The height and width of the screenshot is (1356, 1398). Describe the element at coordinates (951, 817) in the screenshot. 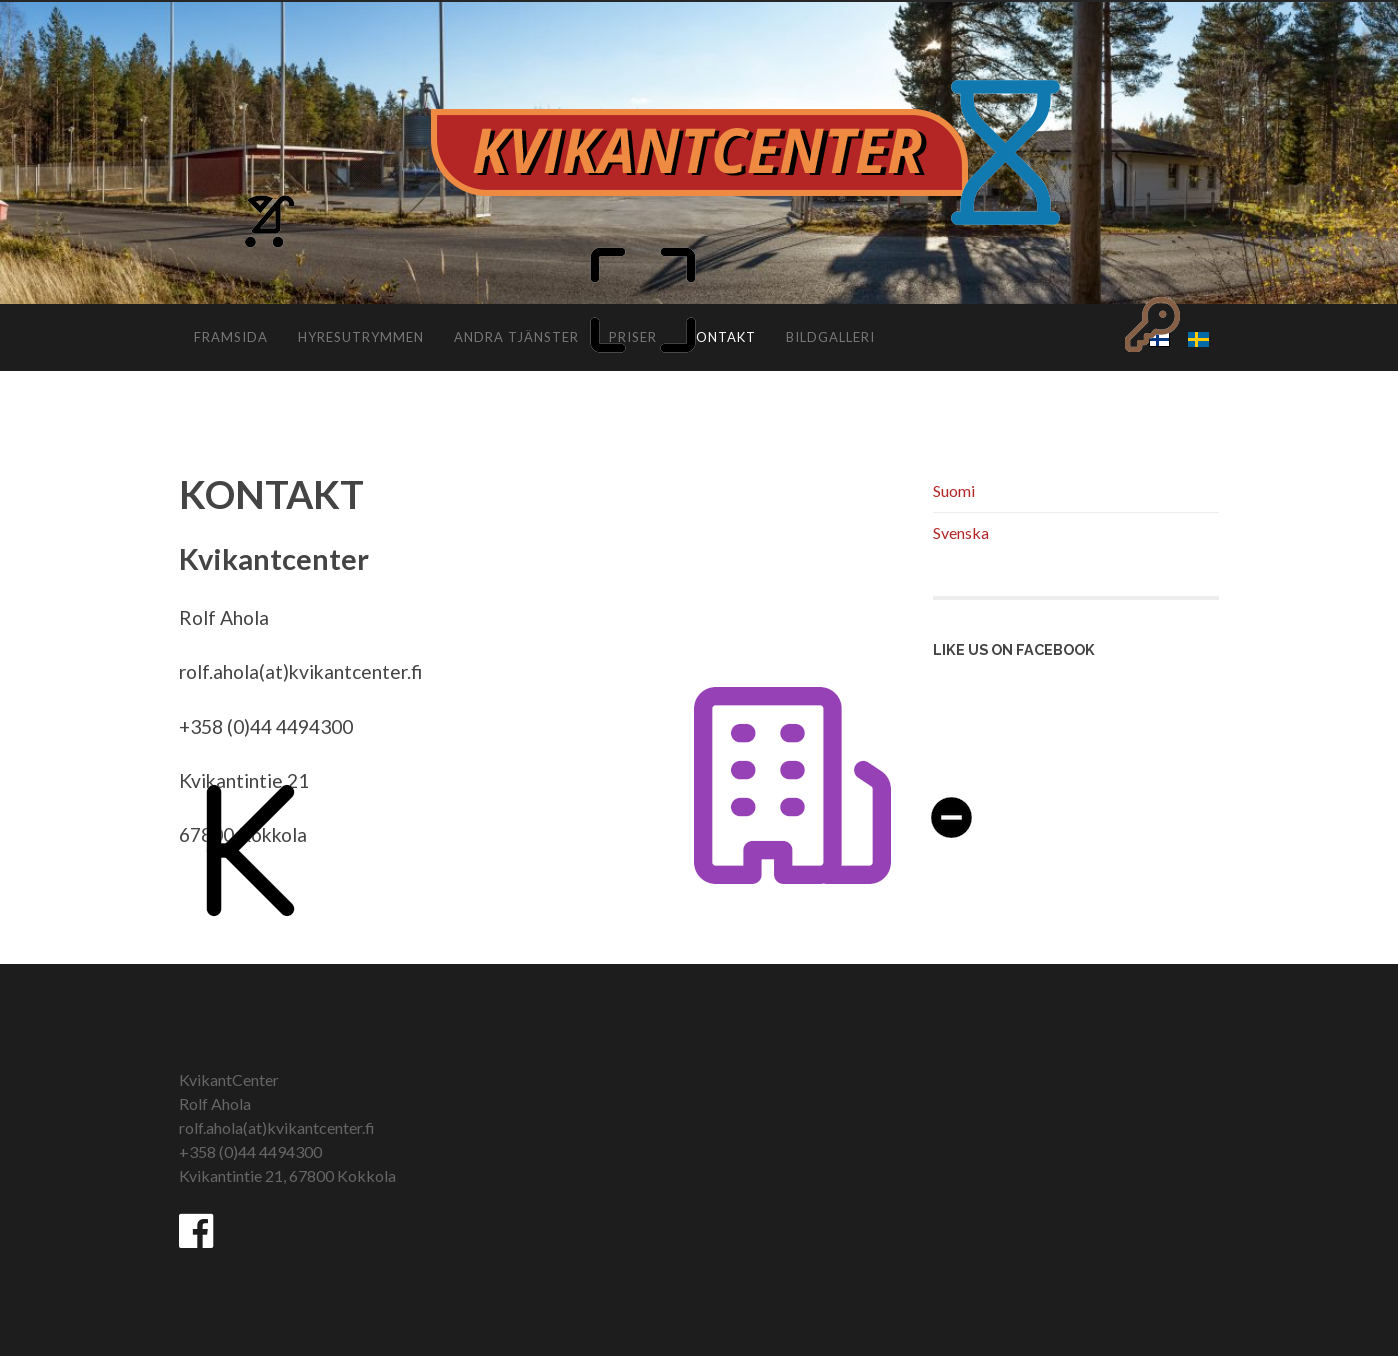

I see `do not disturb mode is enabled` at that location.